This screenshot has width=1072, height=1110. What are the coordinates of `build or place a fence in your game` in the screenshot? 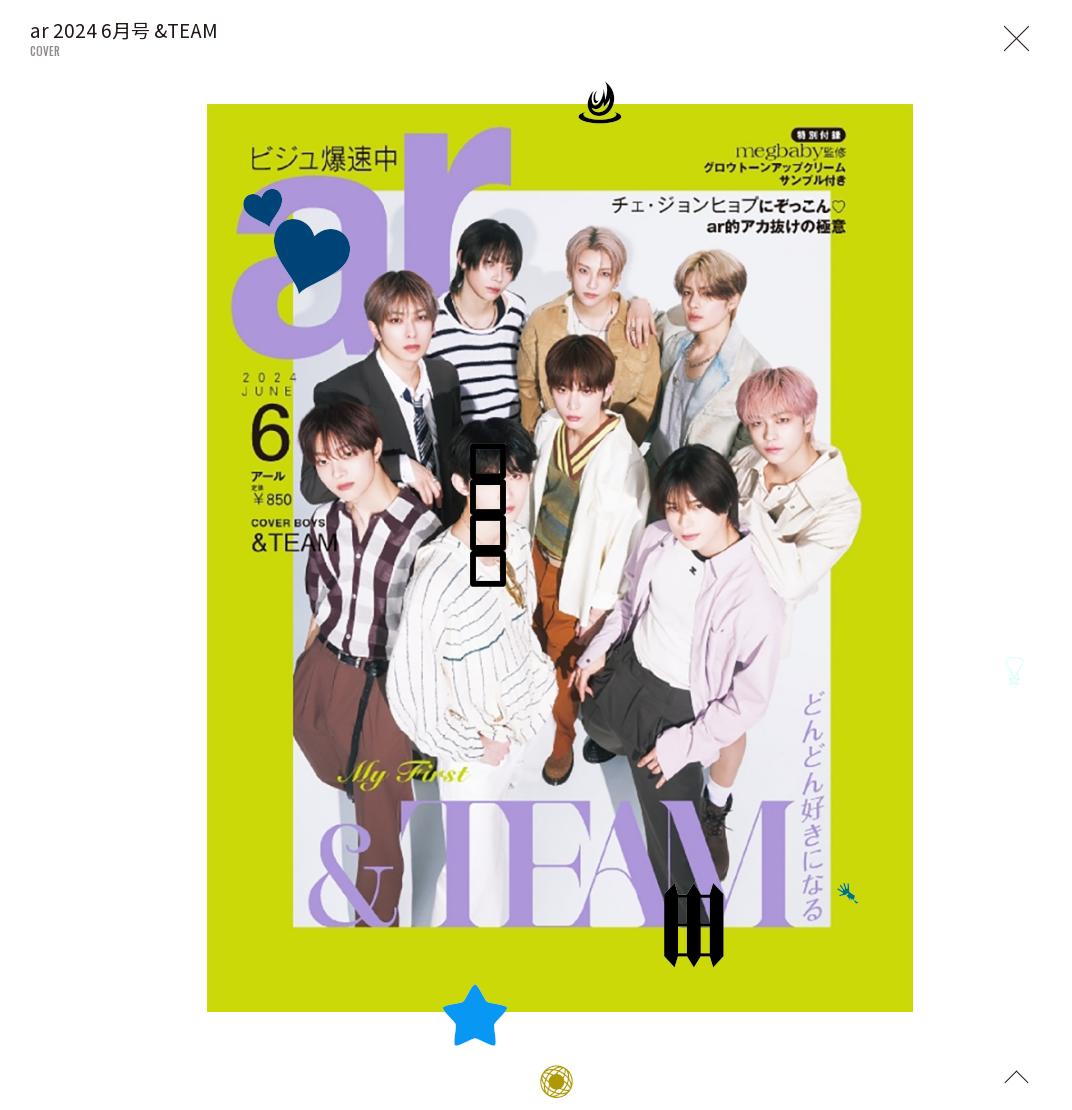 It's located at (693, 925).